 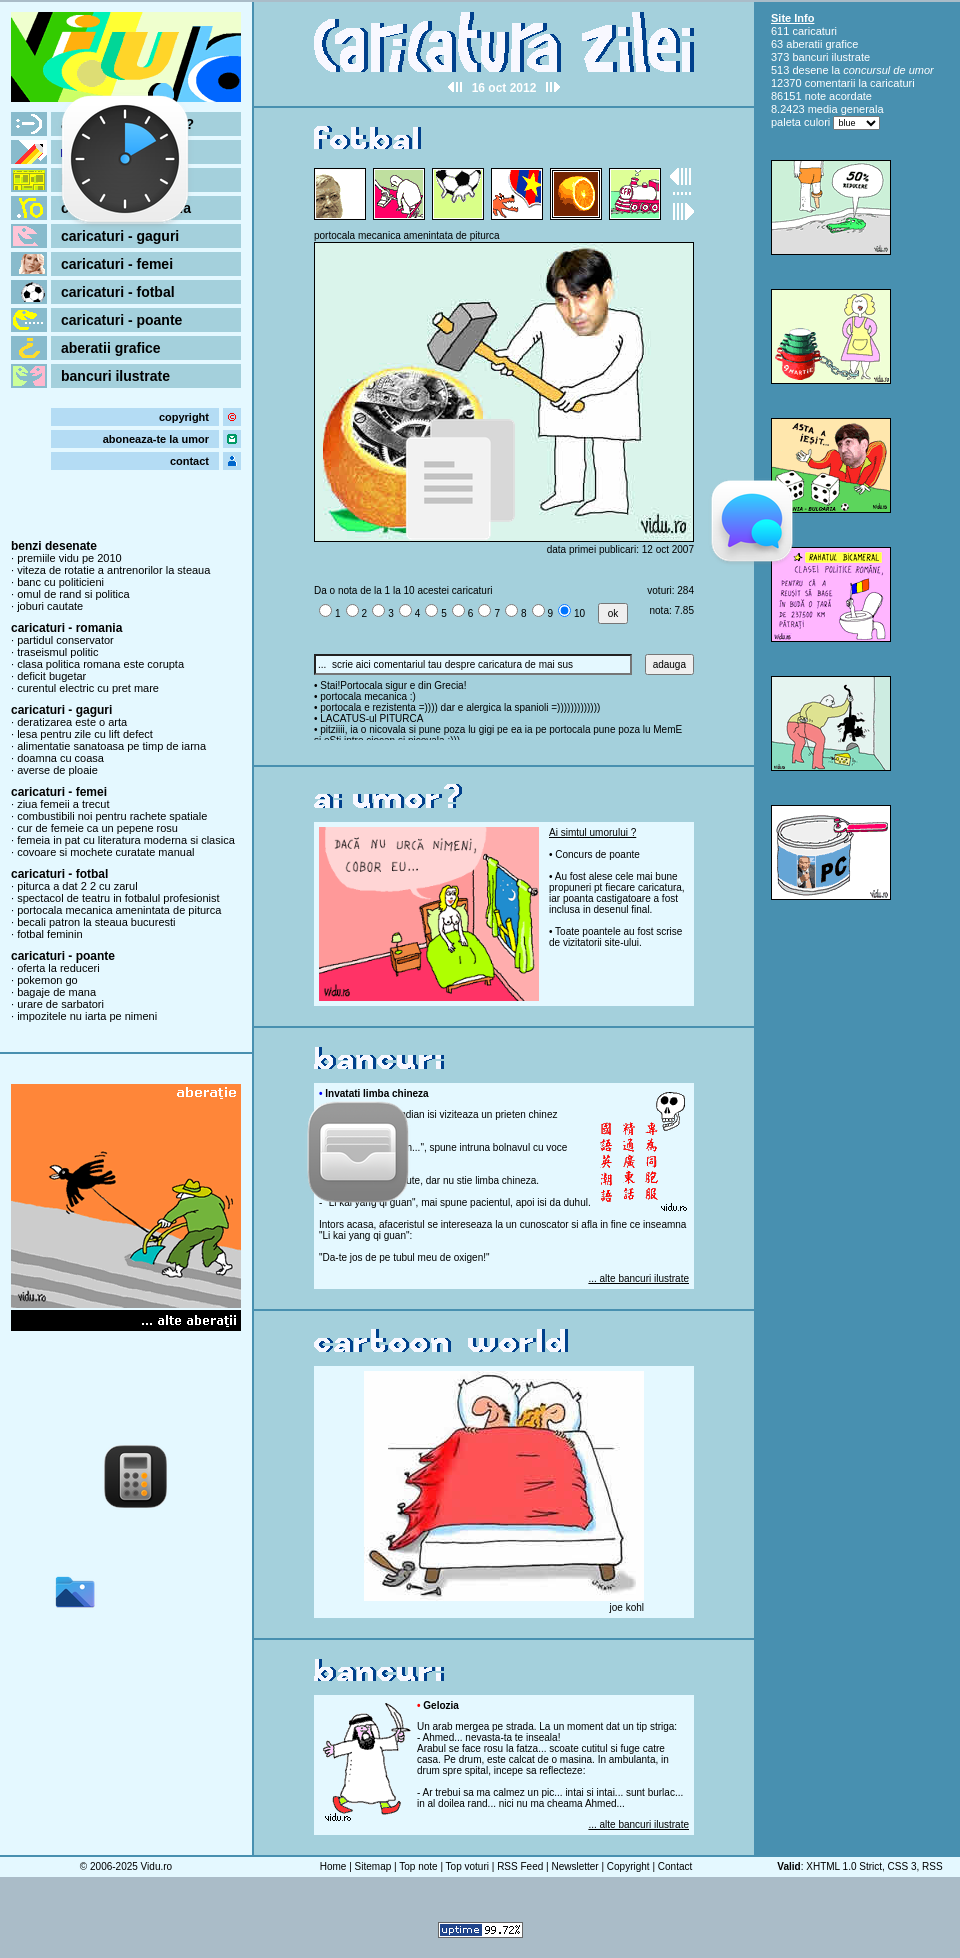 What do you see at coordinates (460, 479) in the screenshot?
I see `indicates a folder contains documents` at bounding box center [460, 479].